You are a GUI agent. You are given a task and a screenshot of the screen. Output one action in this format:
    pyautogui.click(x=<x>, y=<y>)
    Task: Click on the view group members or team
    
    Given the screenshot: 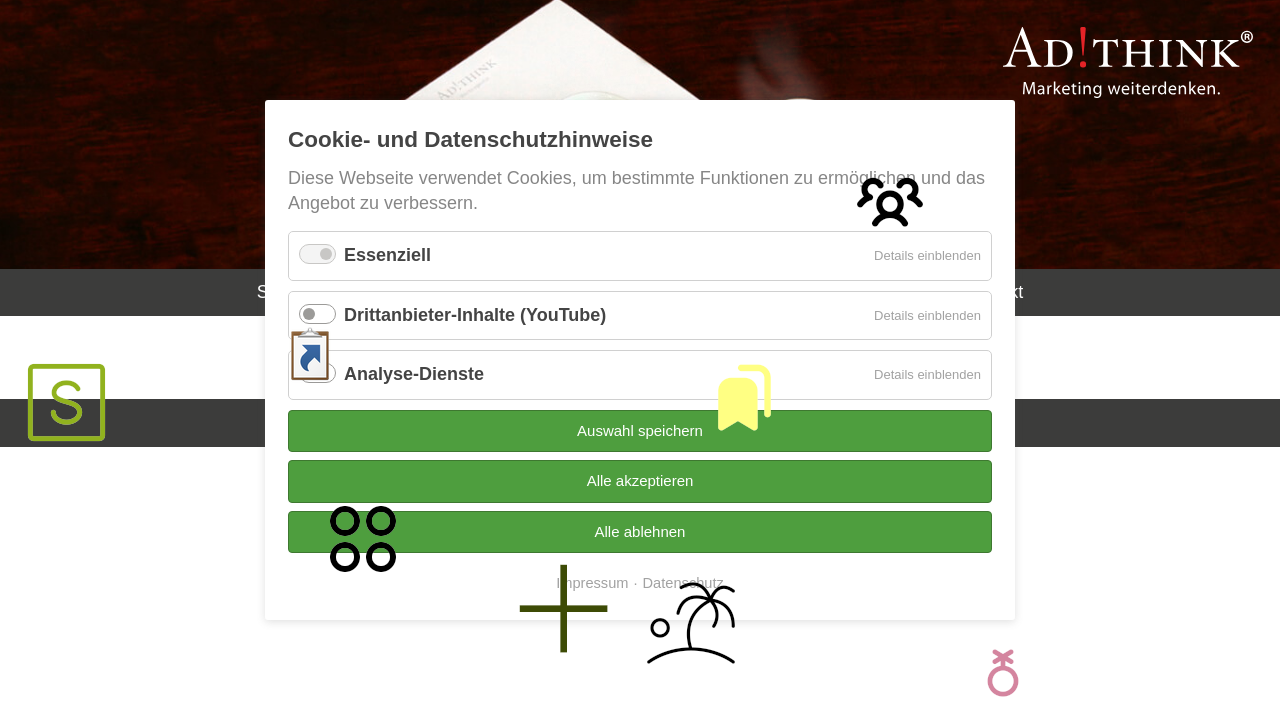 What is the action you would take?
    pyautogui.click(x=890, y=200)
    